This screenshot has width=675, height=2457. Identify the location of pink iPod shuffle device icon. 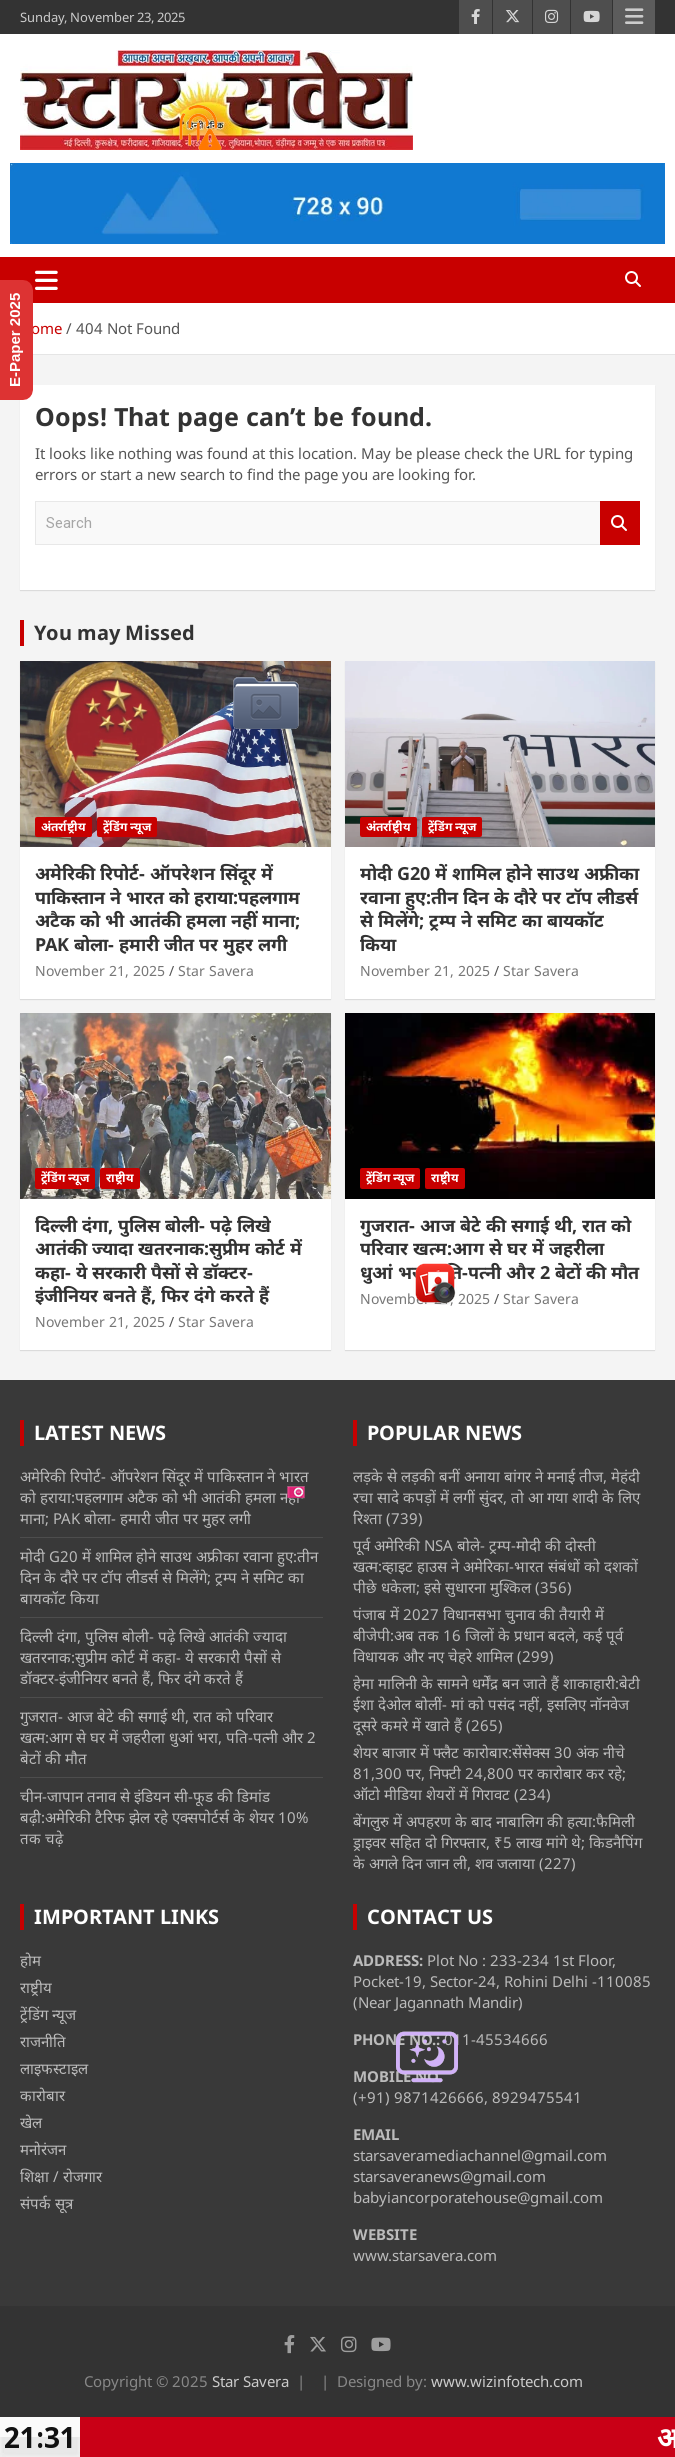
(296, 1489).